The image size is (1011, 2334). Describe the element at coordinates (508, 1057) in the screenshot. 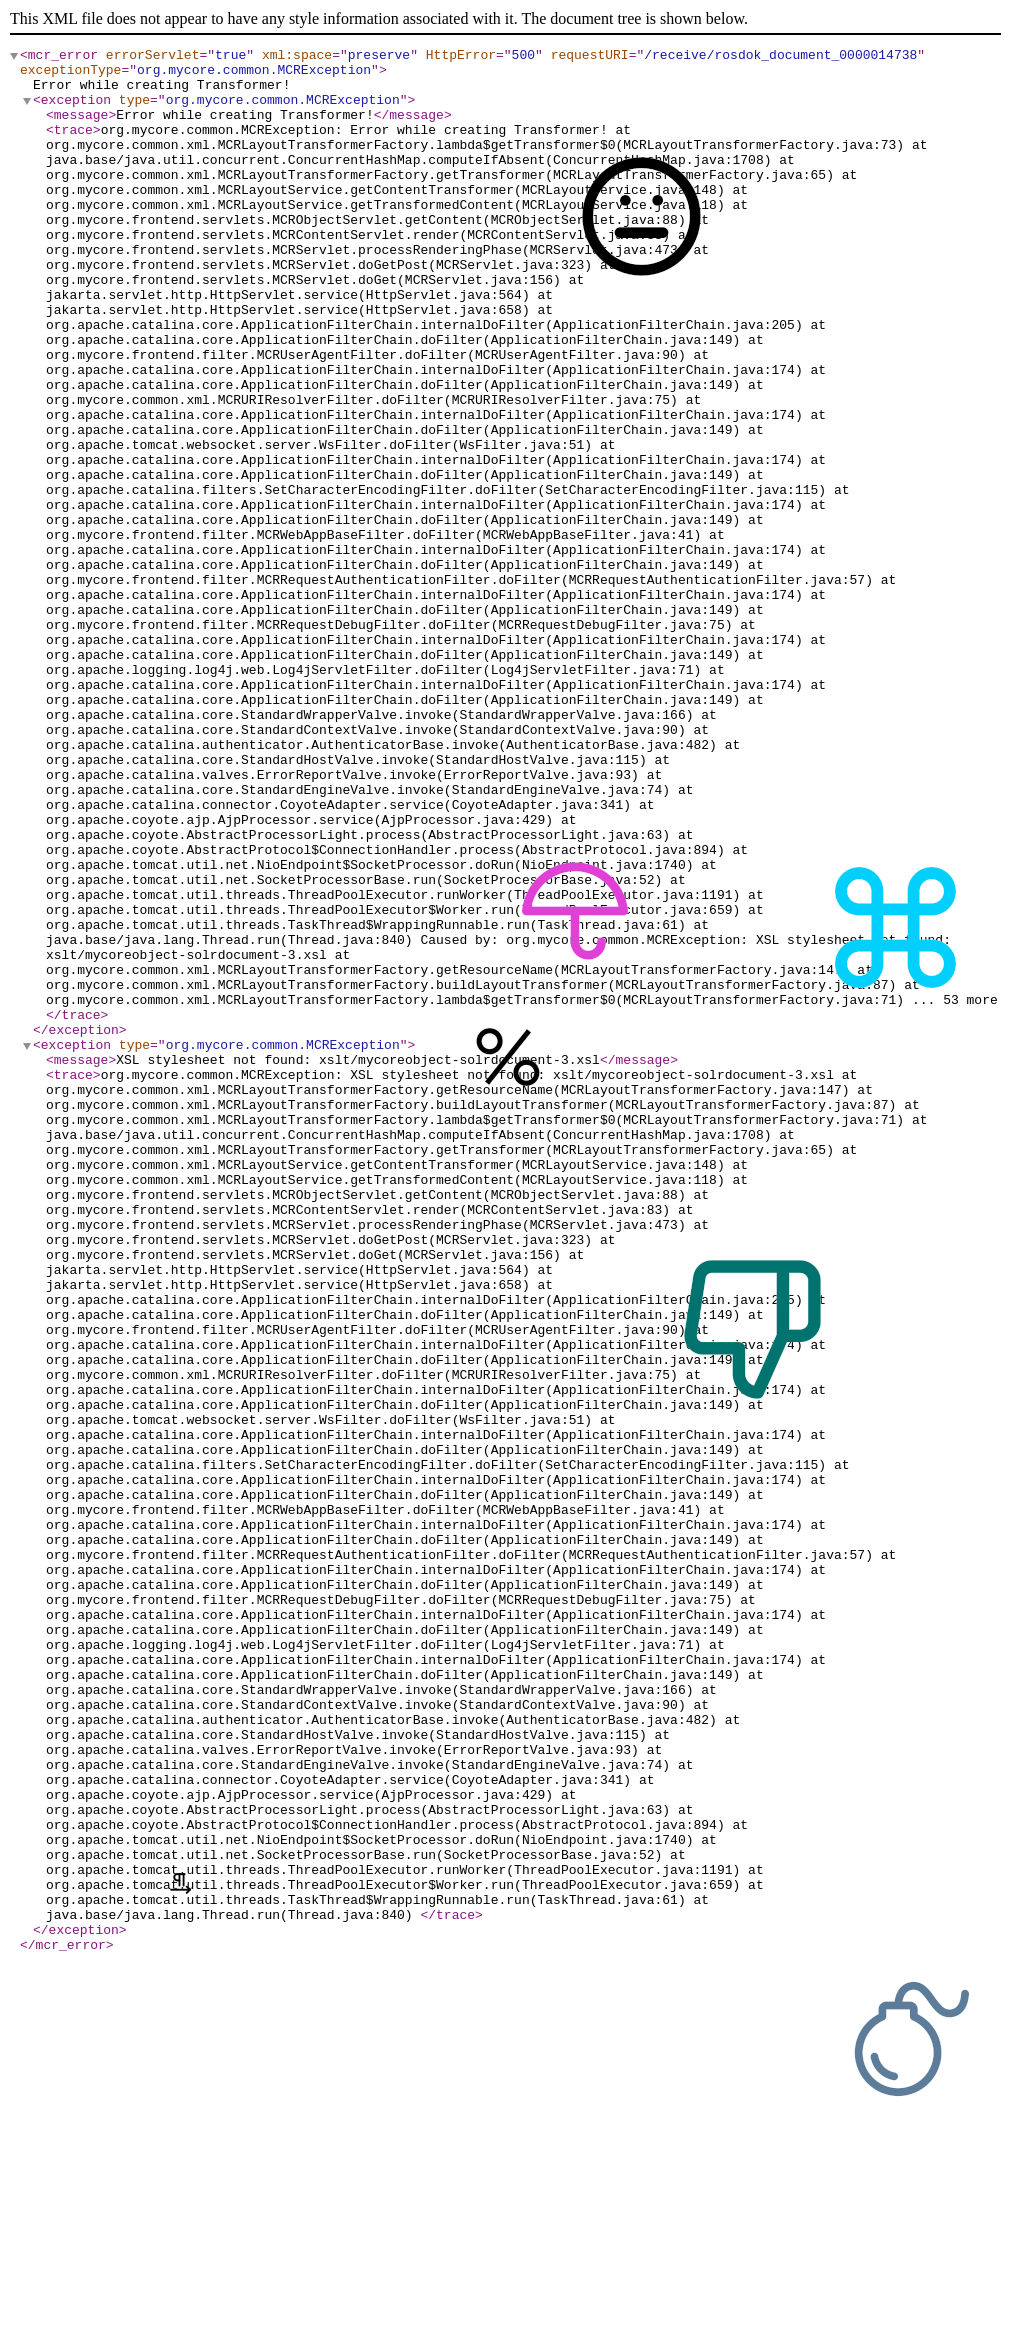

I see `view or apply a percentage value` at that location.